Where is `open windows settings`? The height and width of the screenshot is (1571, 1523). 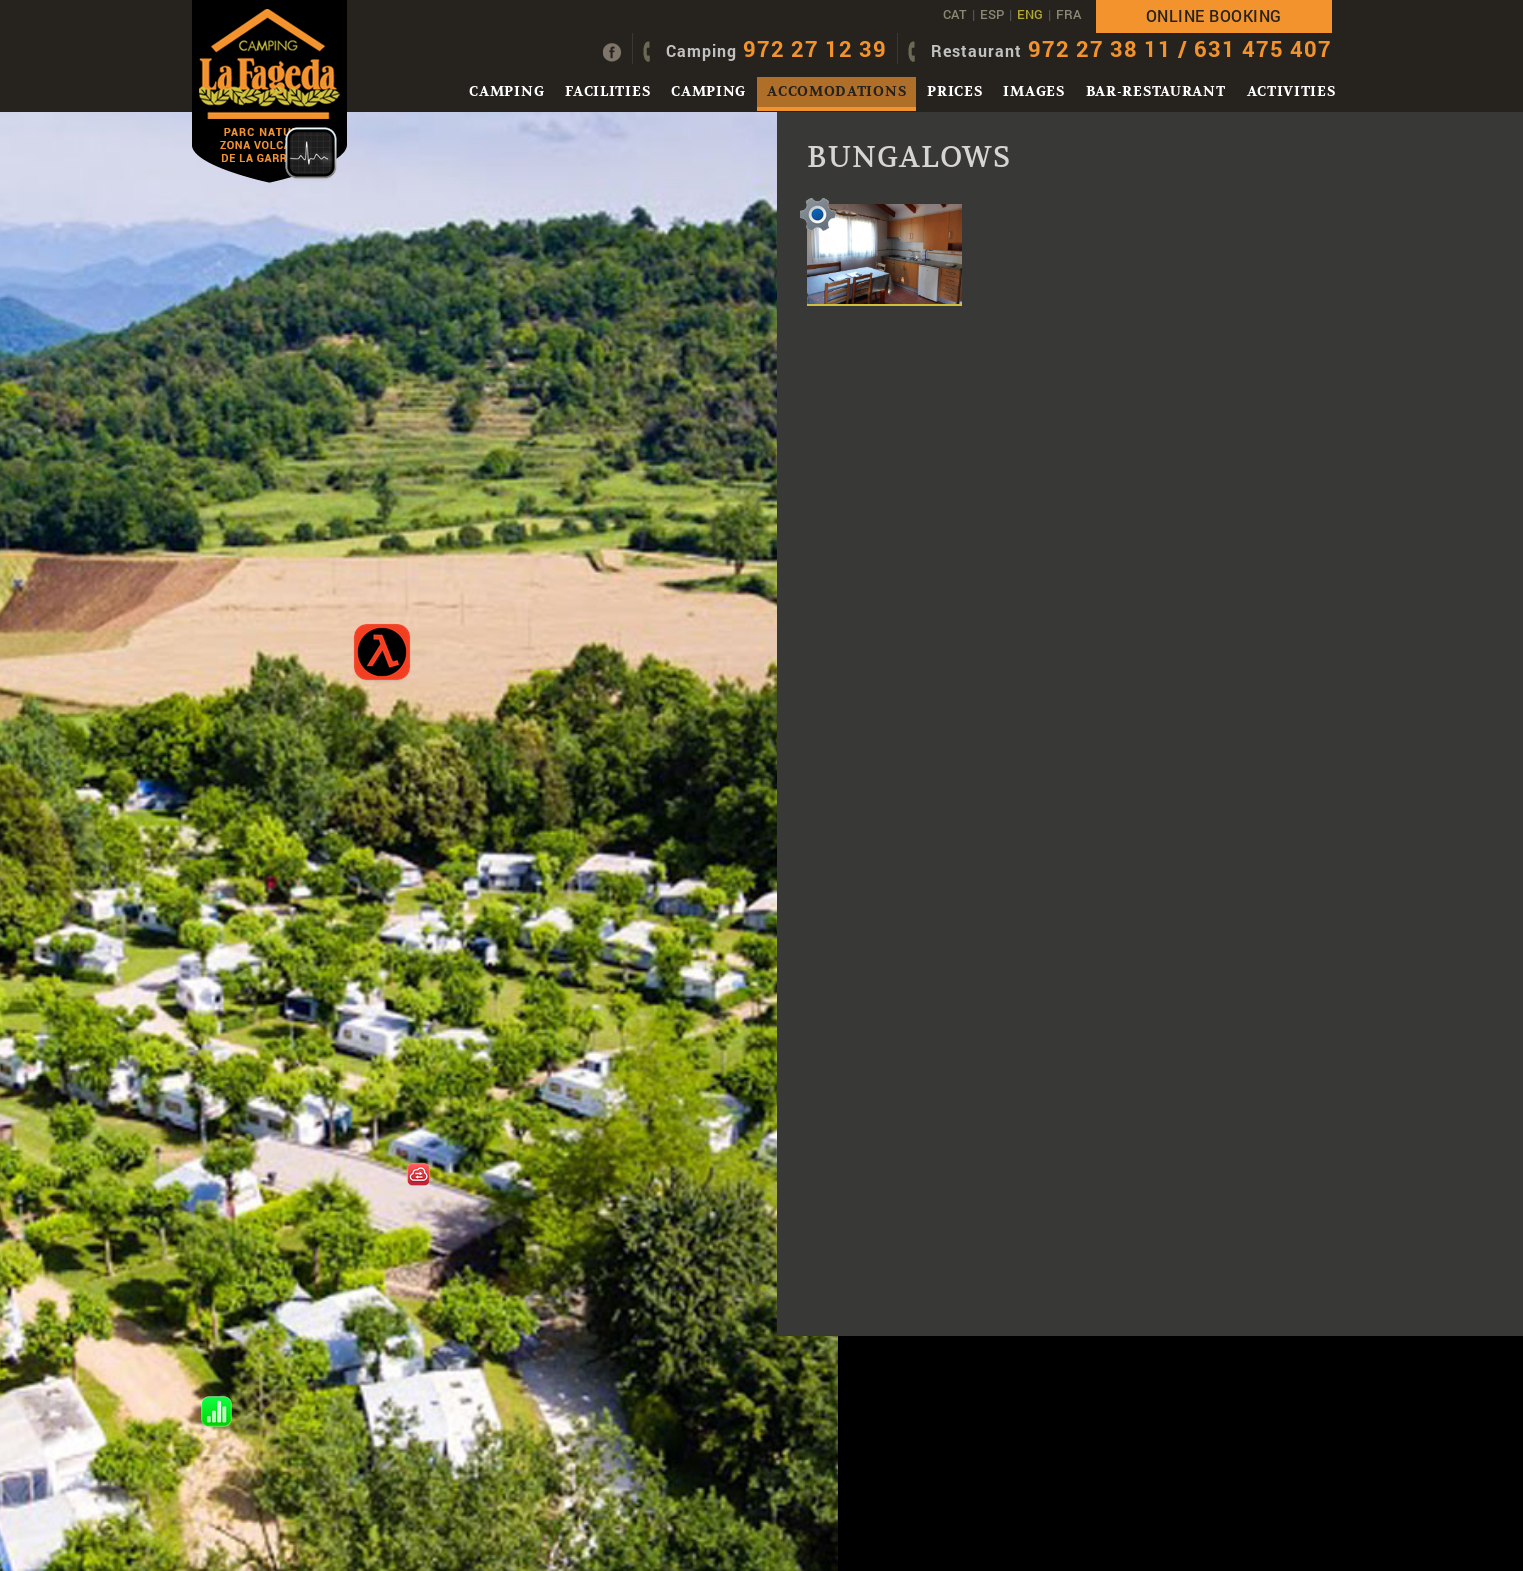 open windows settings is located at coordinates (817, 214).